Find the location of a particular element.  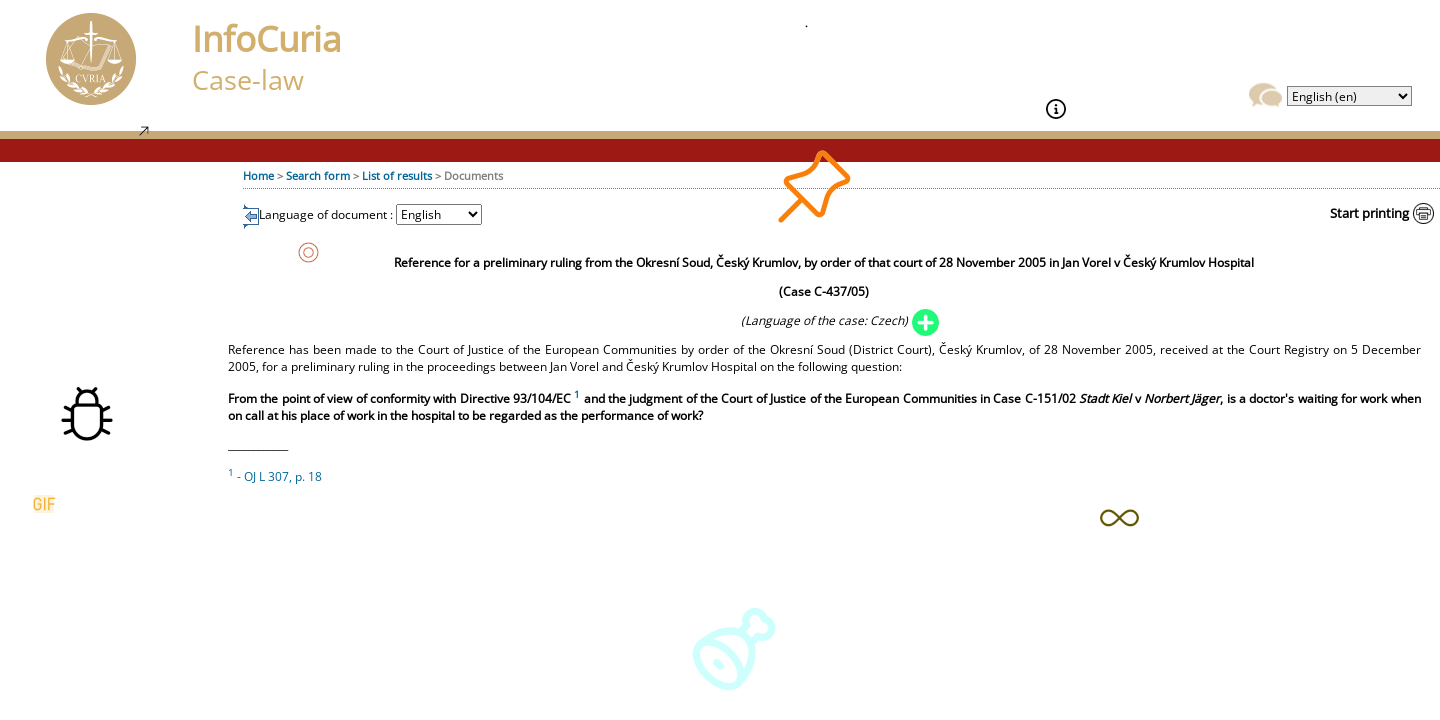

view more information or details is located at coordinates (1056, 109).